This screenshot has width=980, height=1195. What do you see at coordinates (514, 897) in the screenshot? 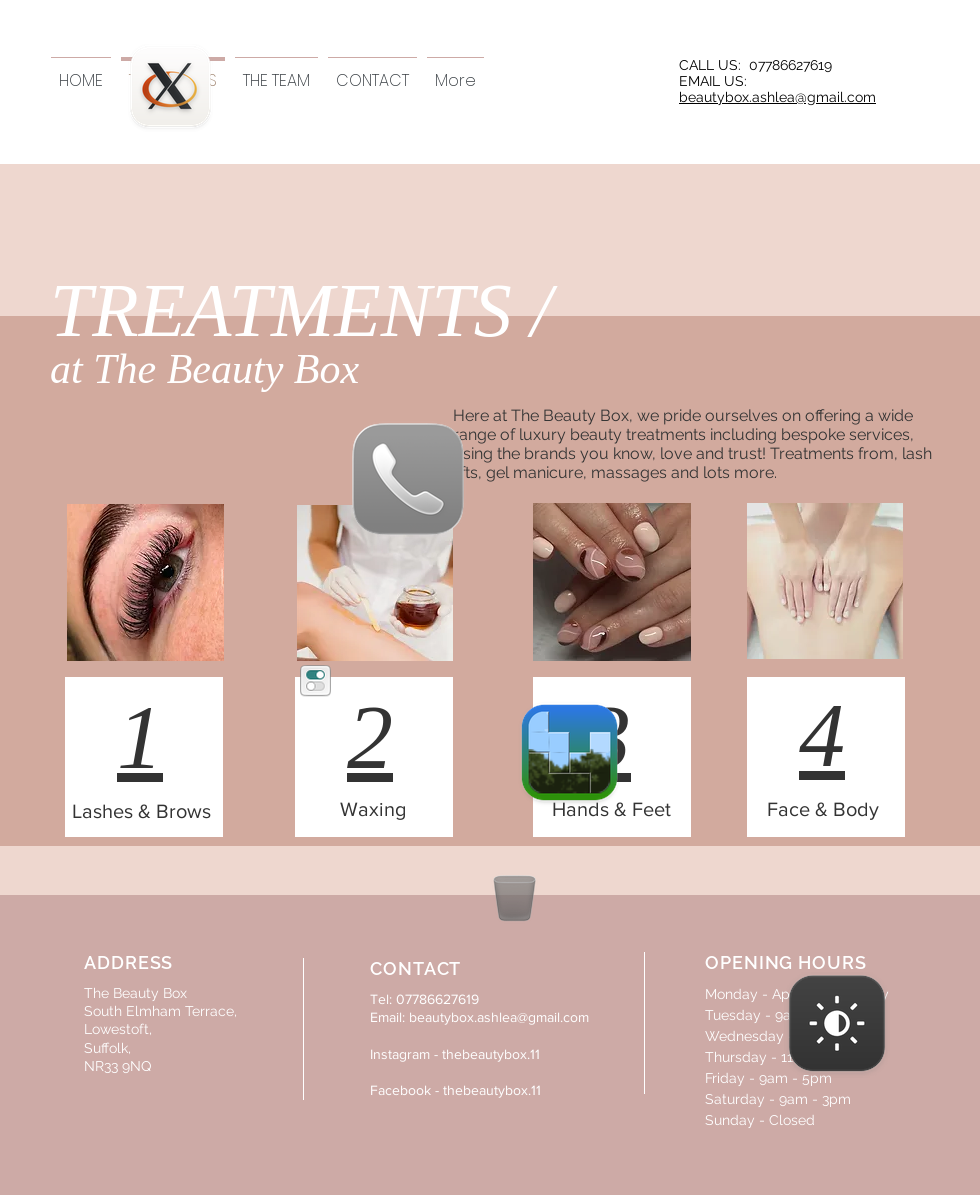
I see `open the trash to view deleted items` at bounding box center [514, 897].